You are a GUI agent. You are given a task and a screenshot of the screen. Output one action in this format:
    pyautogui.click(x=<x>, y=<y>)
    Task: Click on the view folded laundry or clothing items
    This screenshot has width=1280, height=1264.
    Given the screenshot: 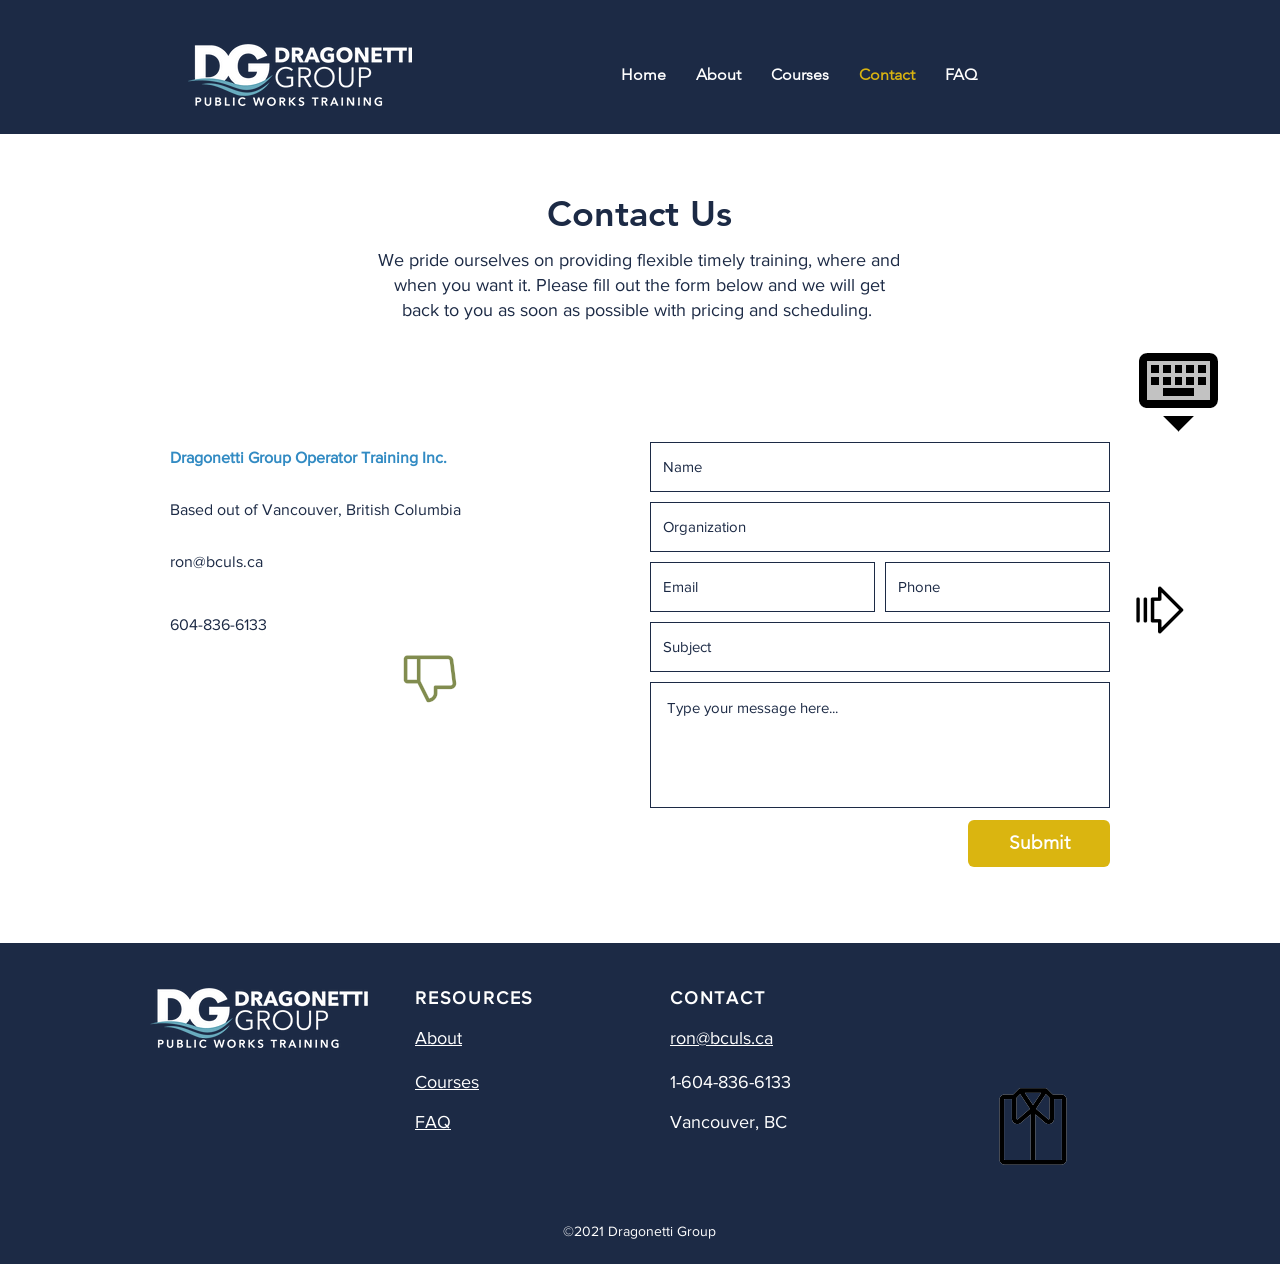 What is the action you would take?
    pyautogui.click(x=1033, y=1128)
    